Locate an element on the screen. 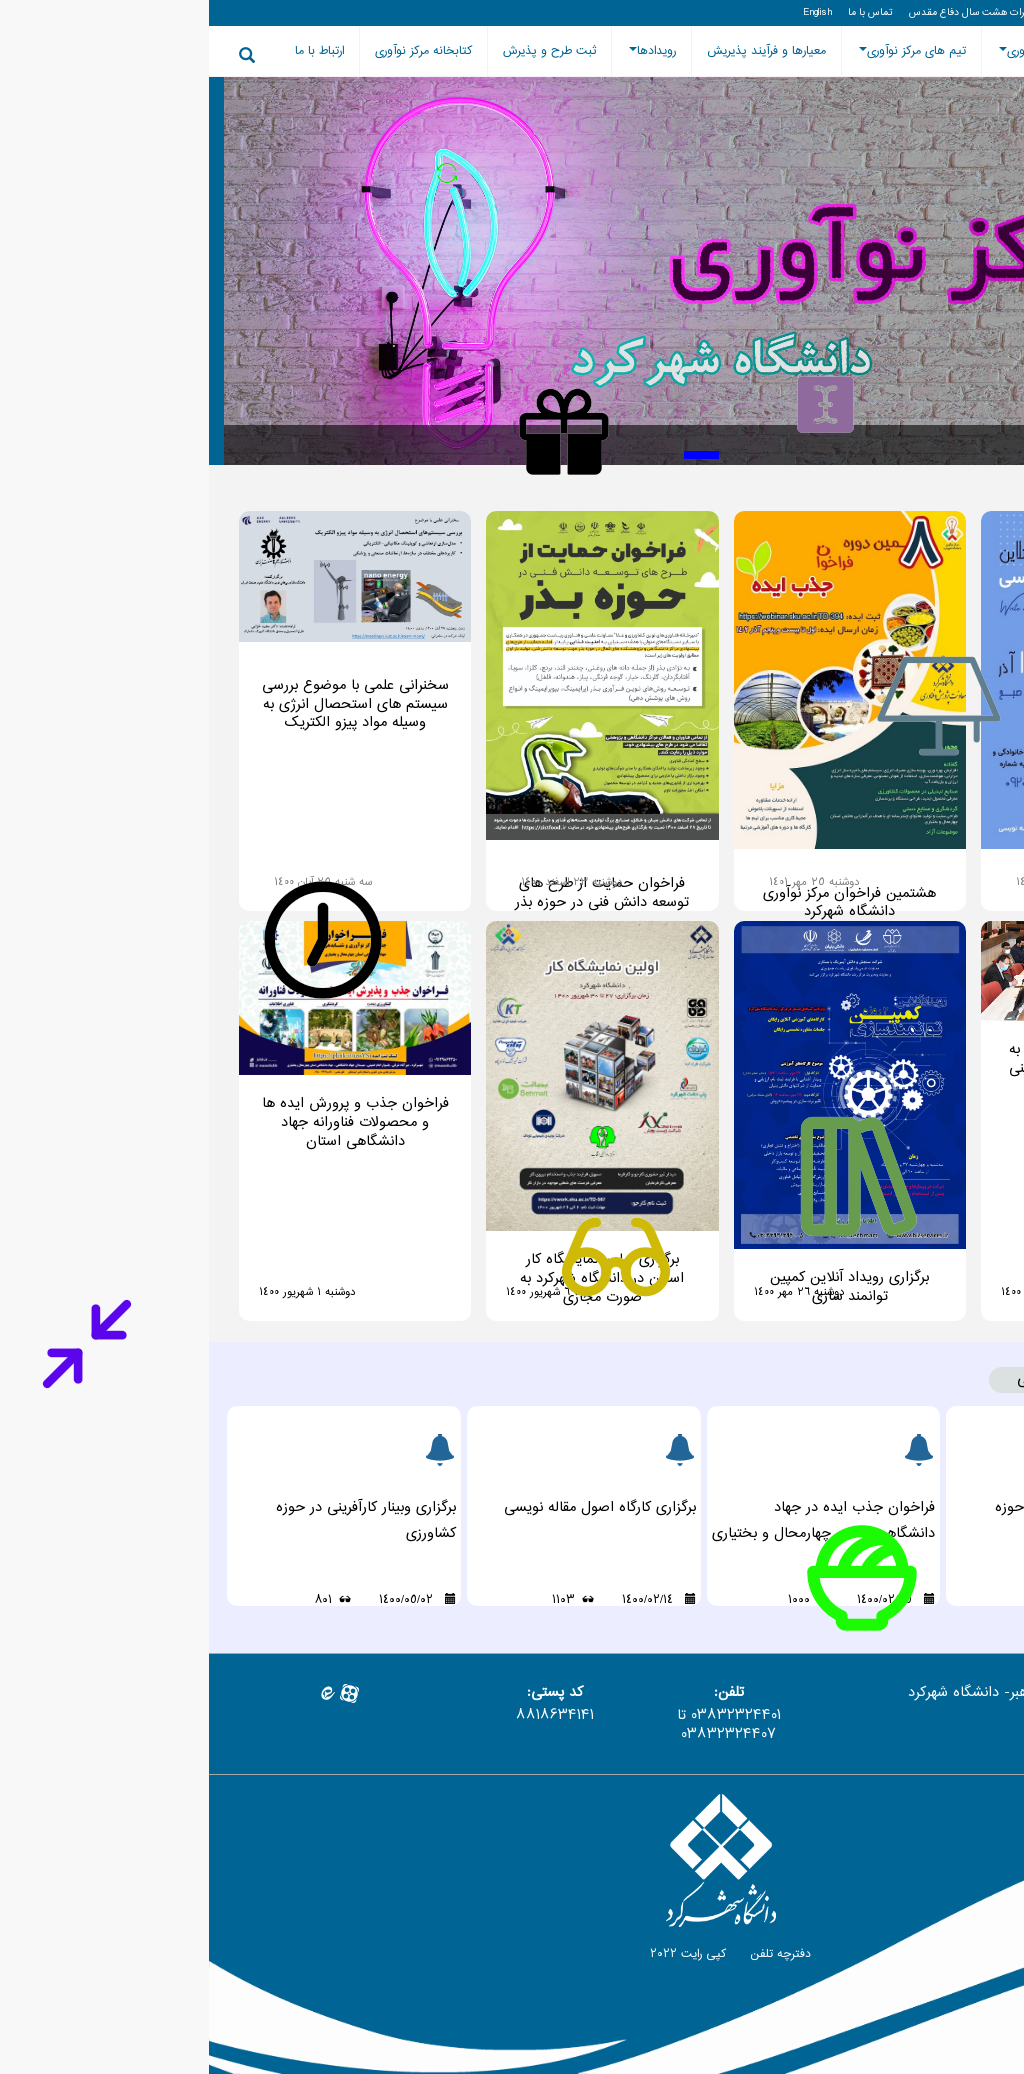 The height and width of the screenshot is (2074, 1024). minimize or collapse the current window is located at coordinates (87, 1344).